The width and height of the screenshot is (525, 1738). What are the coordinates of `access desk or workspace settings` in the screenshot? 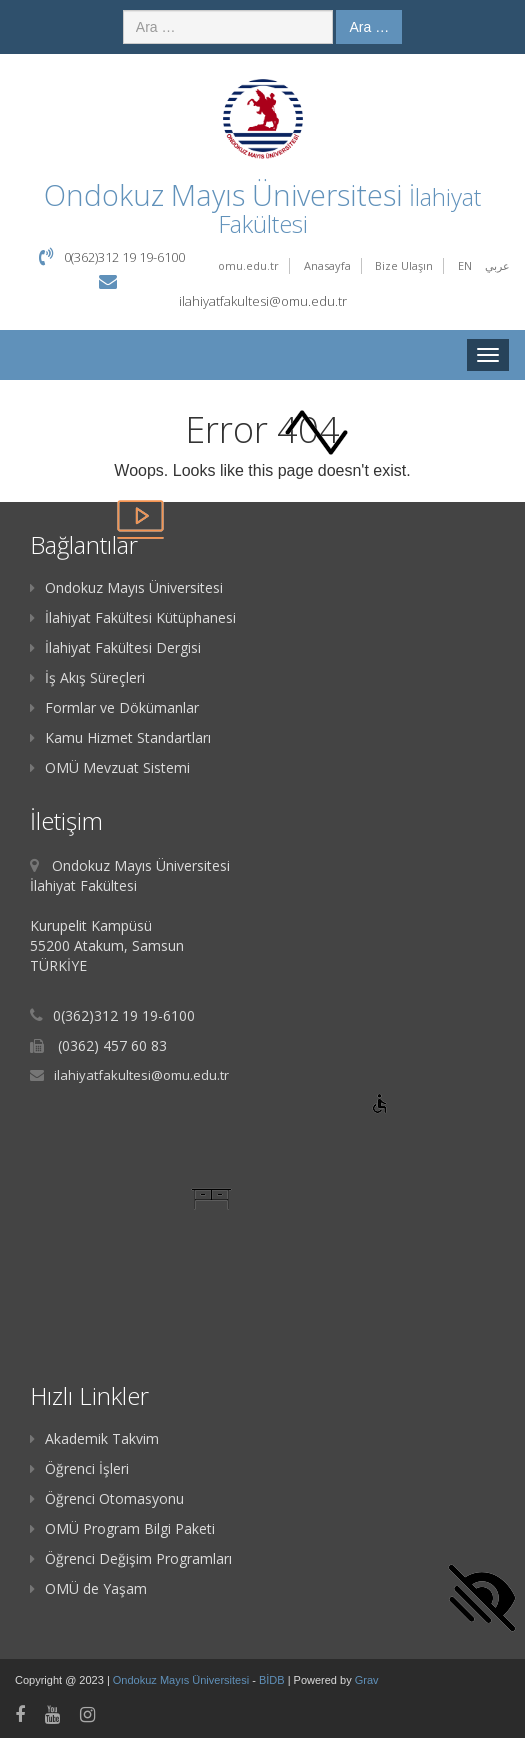 It's located at (211, 1198).